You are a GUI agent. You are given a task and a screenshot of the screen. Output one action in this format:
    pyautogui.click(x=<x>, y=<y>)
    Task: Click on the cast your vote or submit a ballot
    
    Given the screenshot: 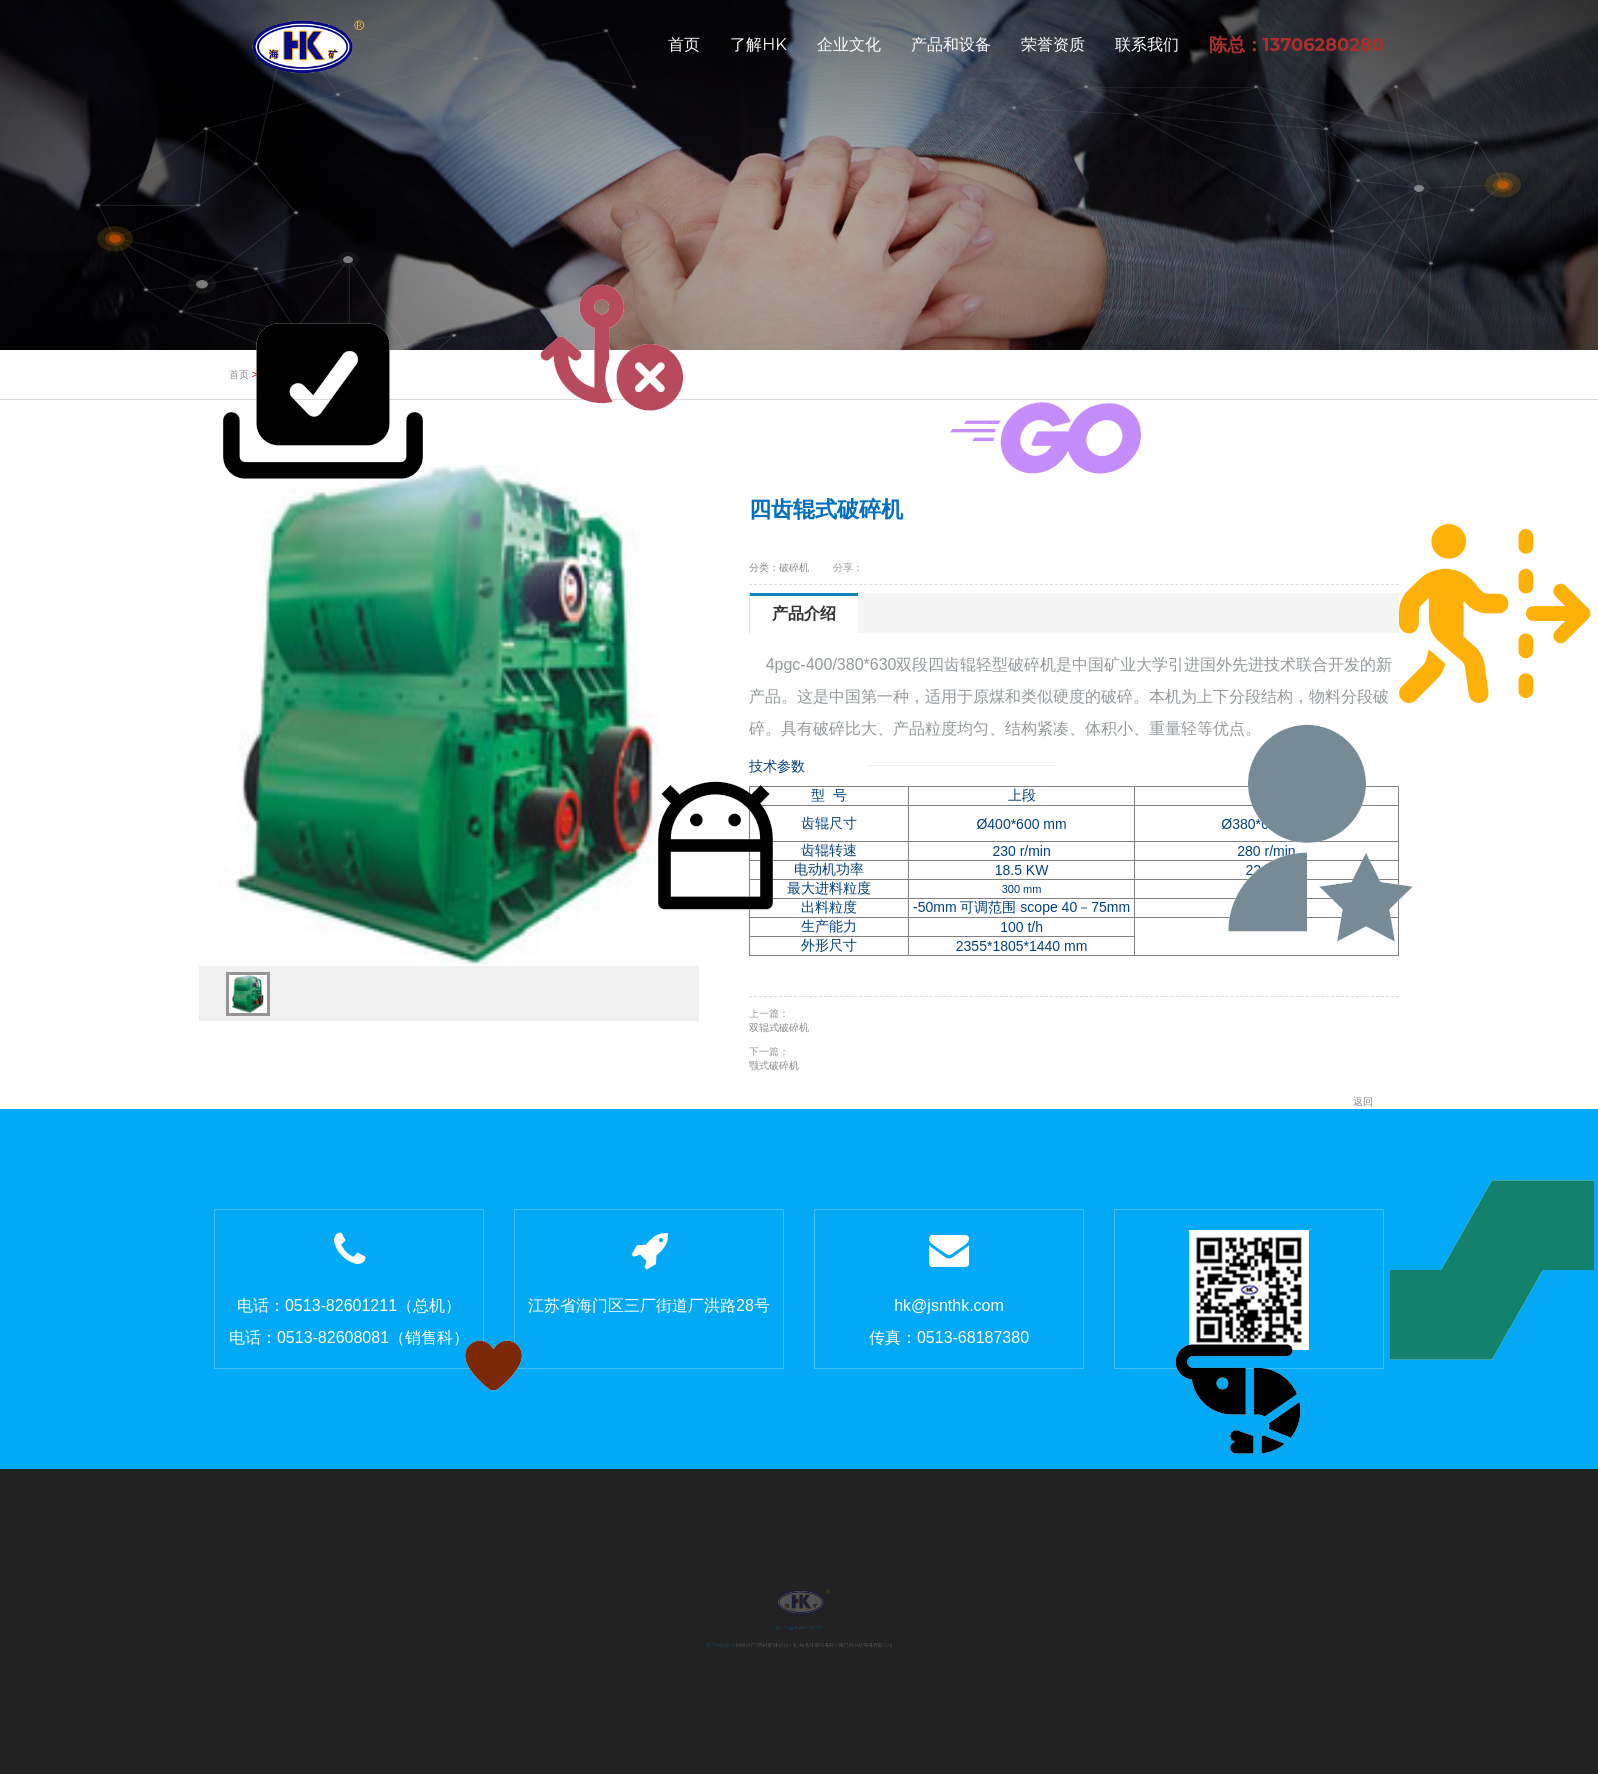 What is the action you would take?
    pyautogui.click(x=323, y=401)
    